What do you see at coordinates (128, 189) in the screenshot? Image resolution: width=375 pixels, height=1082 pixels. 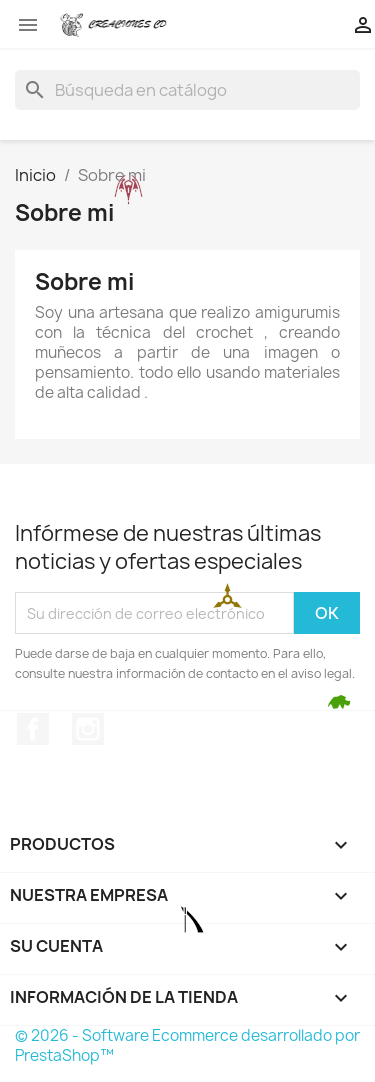 I see `select a scout ship unit in a strategy game` at bounding box center [128, 189].